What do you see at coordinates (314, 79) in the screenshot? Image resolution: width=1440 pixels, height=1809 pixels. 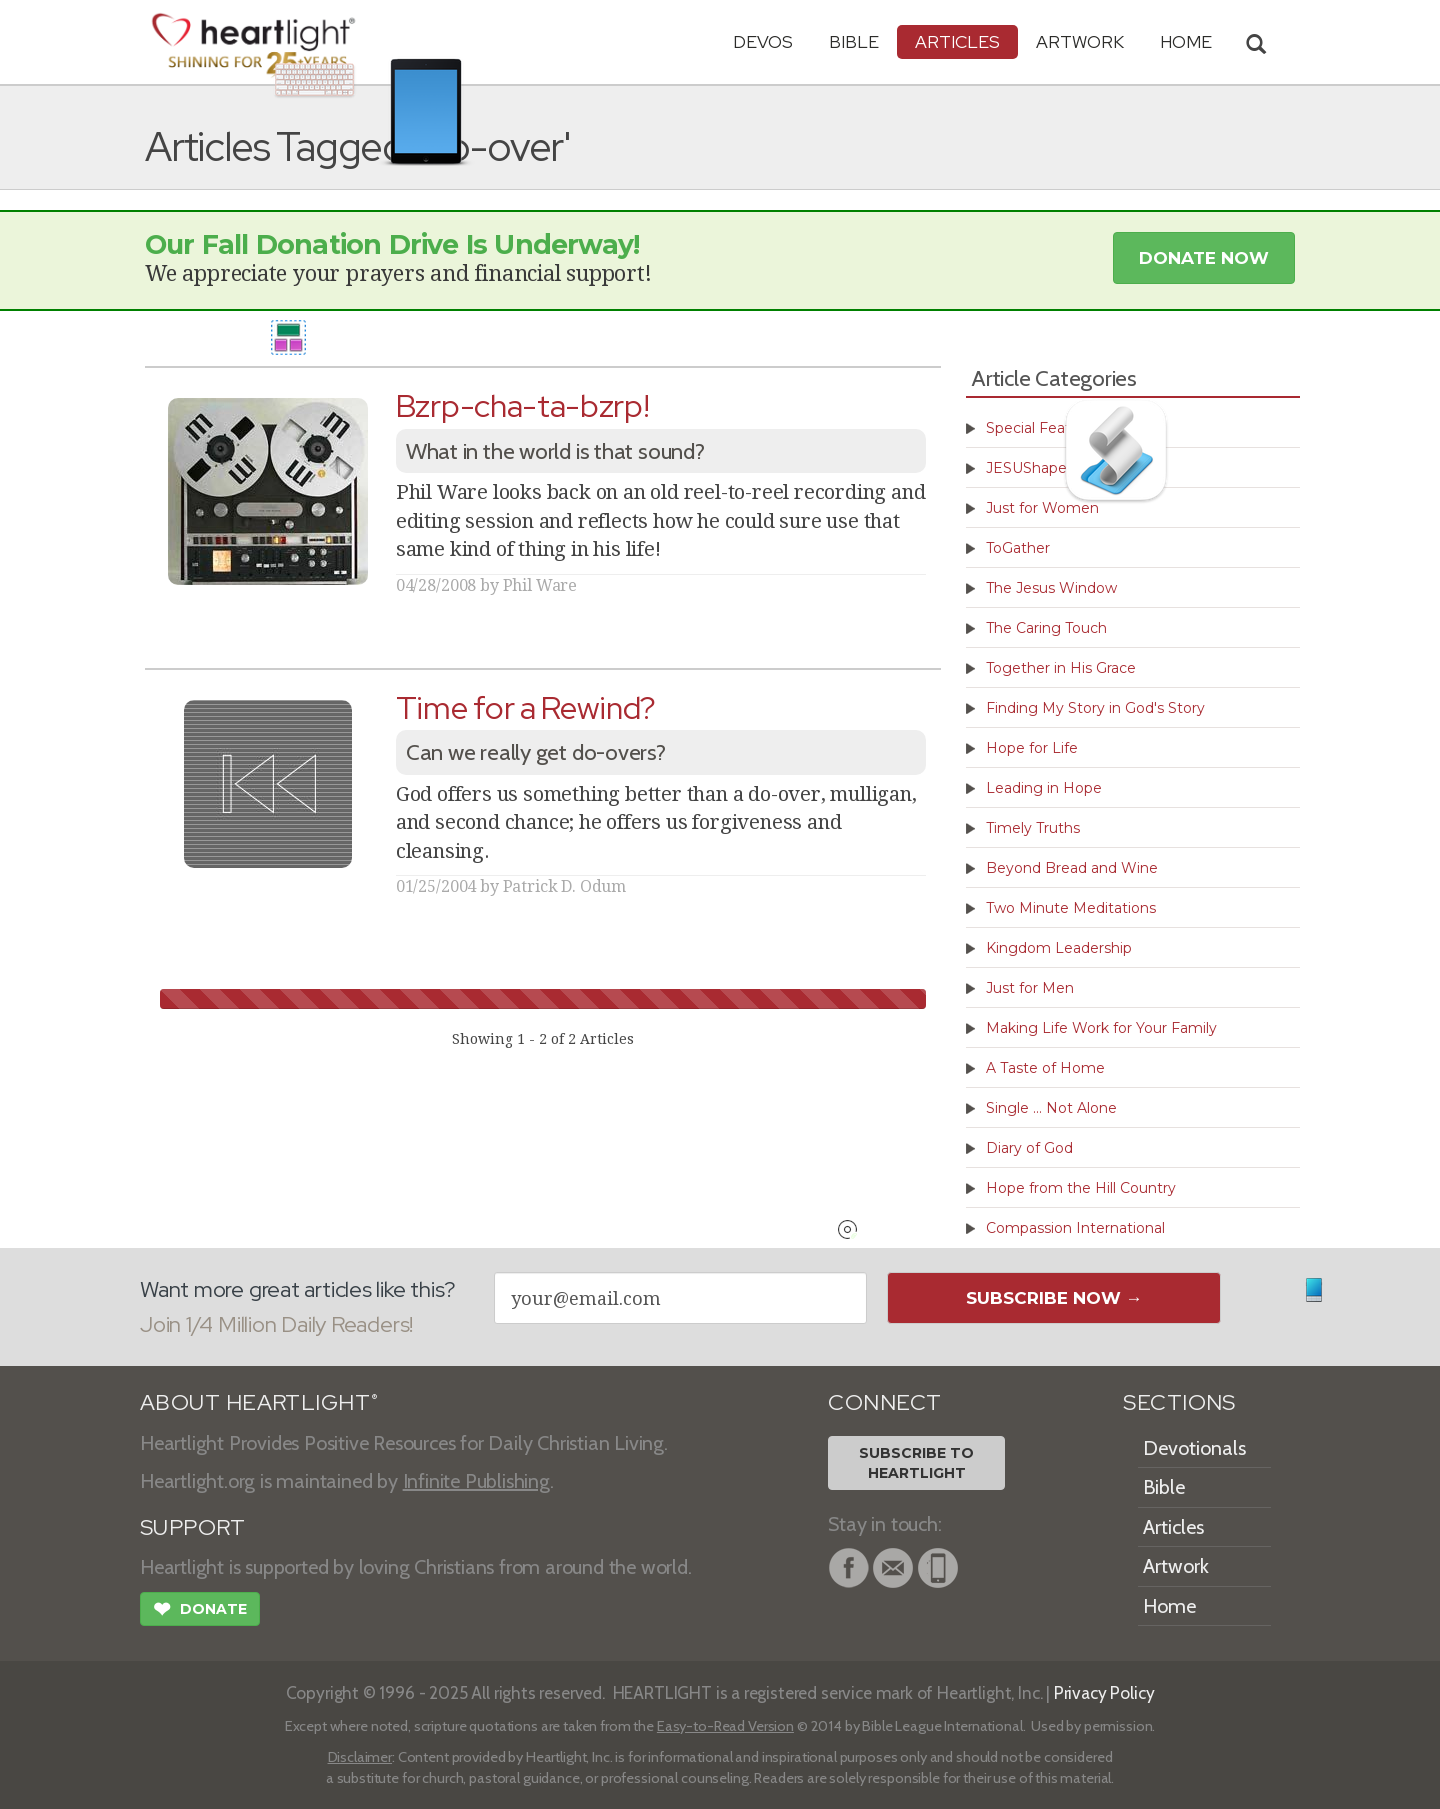 I see `connect to a wireless bluetooth keyboard` at bounding box center [314, 79].